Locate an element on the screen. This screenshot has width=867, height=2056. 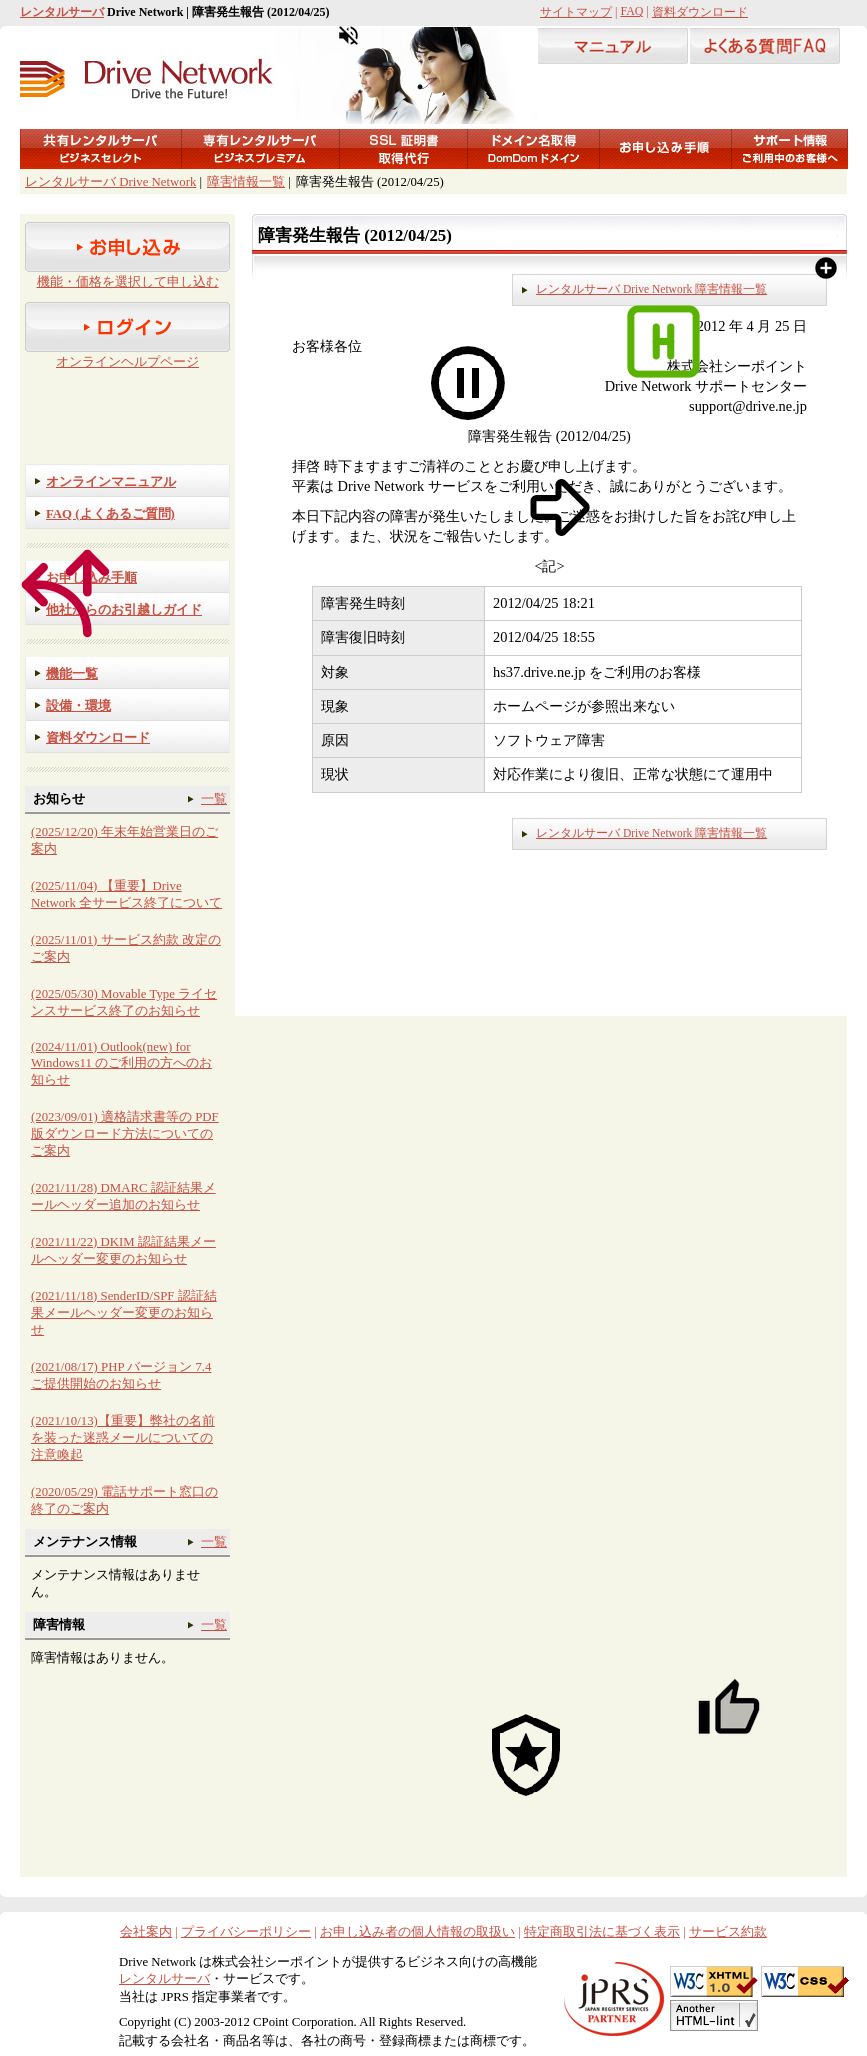
mute audio or sound is located at coordinates (348, 35).